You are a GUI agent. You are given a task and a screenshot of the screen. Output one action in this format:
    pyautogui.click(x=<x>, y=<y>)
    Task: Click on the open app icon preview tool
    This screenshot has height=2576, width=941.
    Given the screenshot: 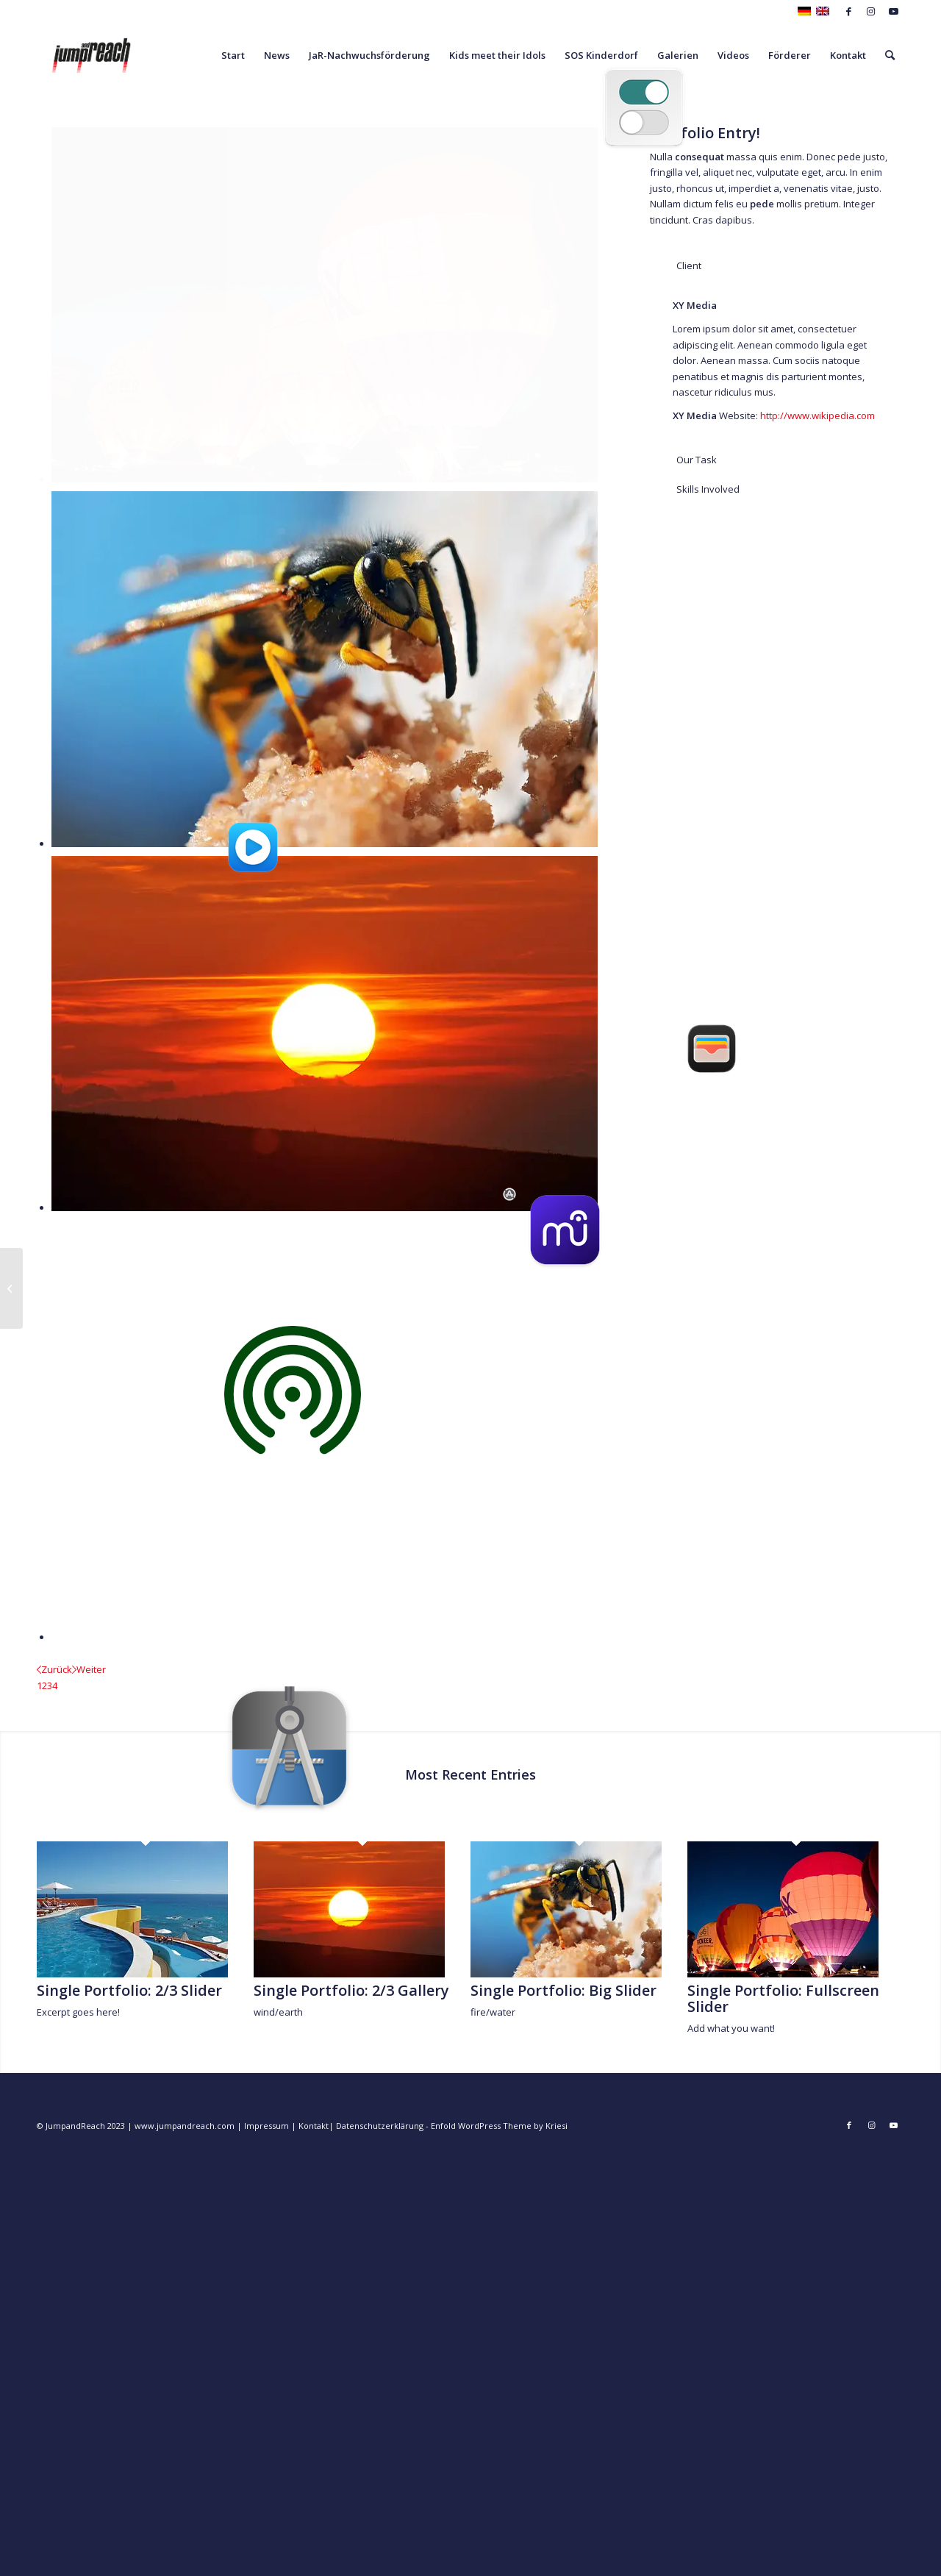 What is the action you would take?
    pyautogui.click(x=289, y=1748)
    